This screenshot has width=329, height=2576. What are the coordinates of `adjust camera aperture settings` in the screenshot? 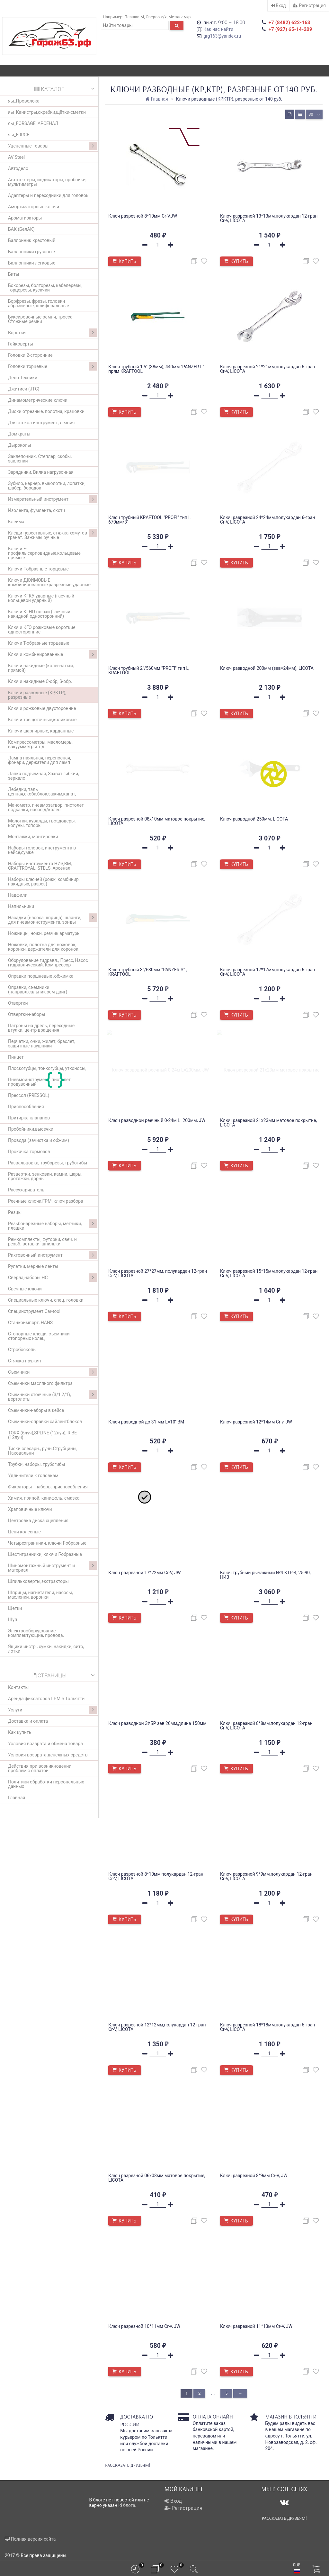 It's located at (273, 774).